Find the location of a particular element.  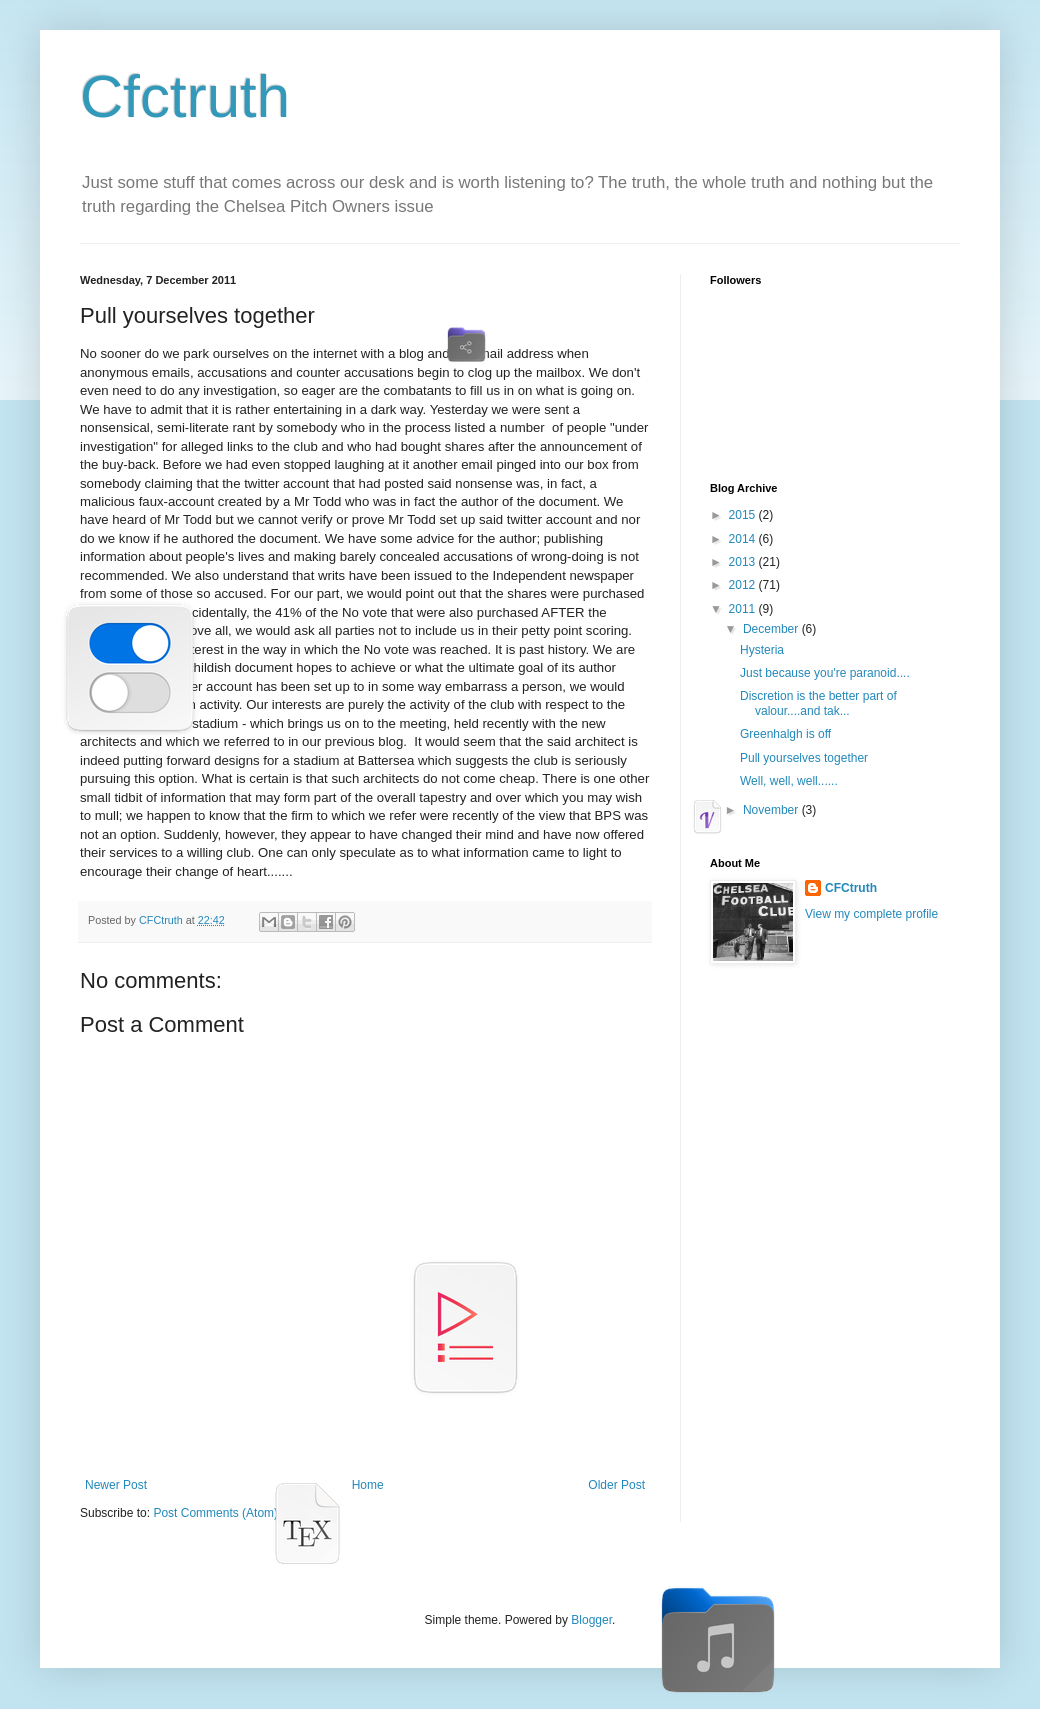

a LaTeX or TeX document file is located at coordinates (307, 1523).